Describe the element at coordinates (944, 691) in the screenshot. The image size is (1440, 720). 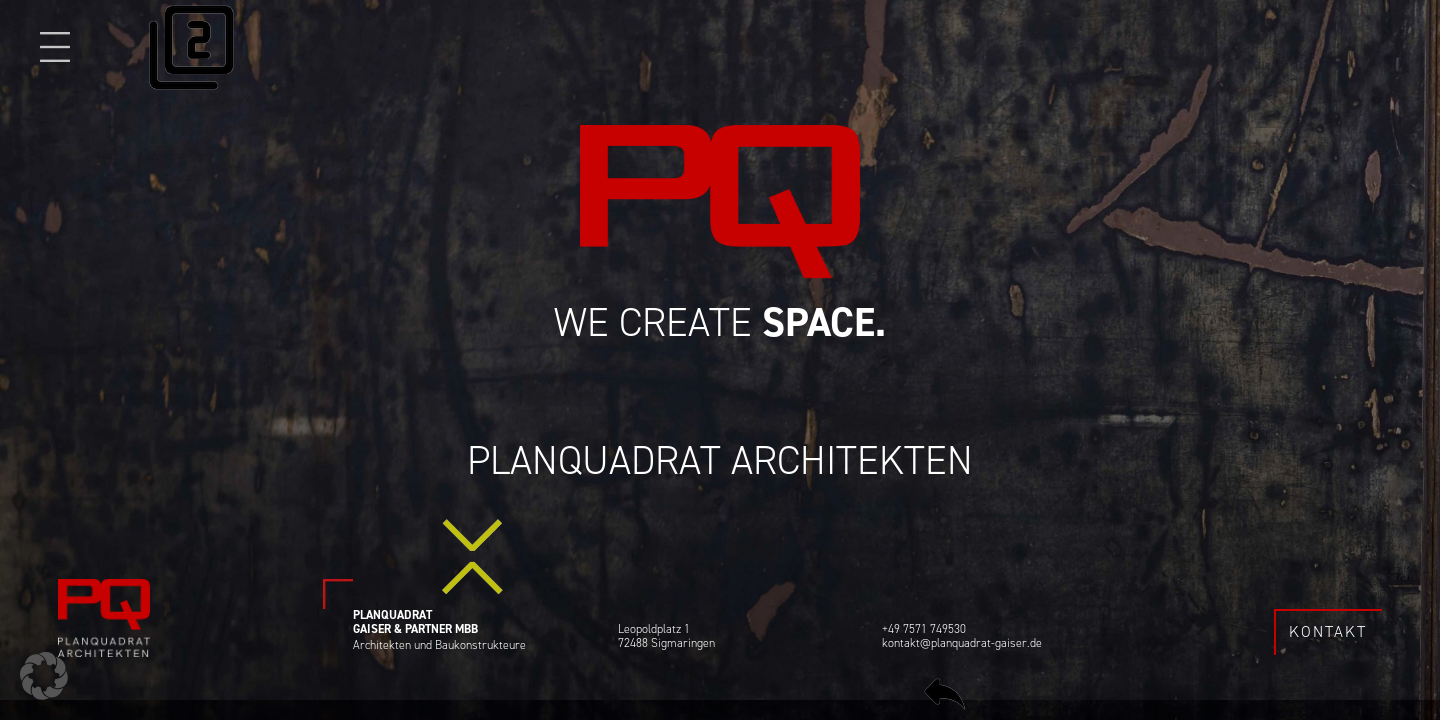
I see `reply to a message` at that location.